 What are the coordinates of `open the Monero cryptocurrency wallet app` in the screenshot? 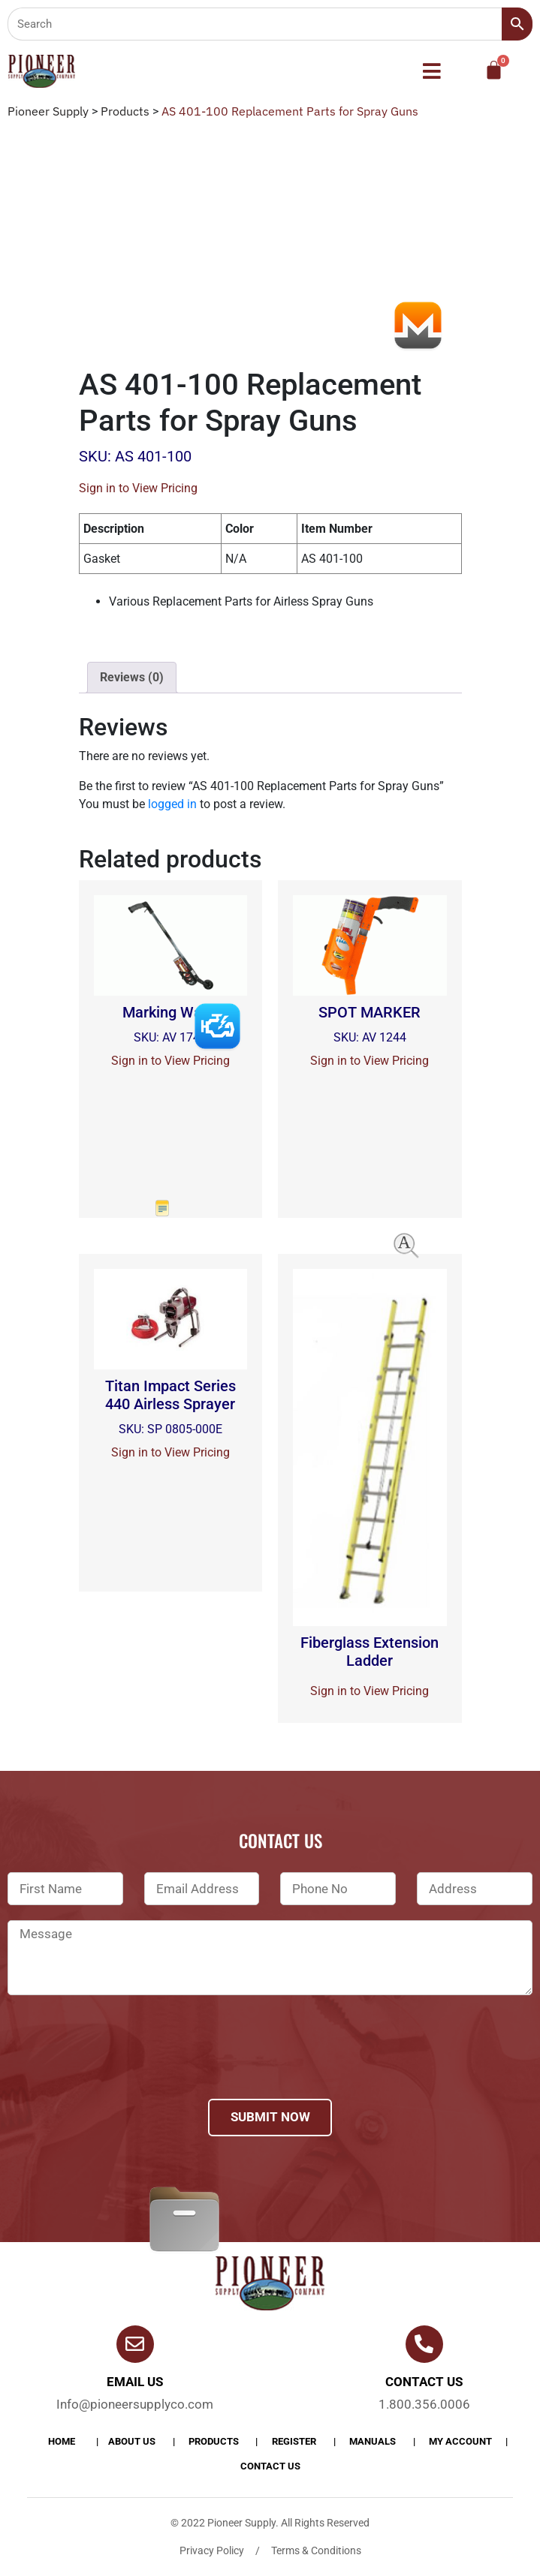 It's located at (418, 325).